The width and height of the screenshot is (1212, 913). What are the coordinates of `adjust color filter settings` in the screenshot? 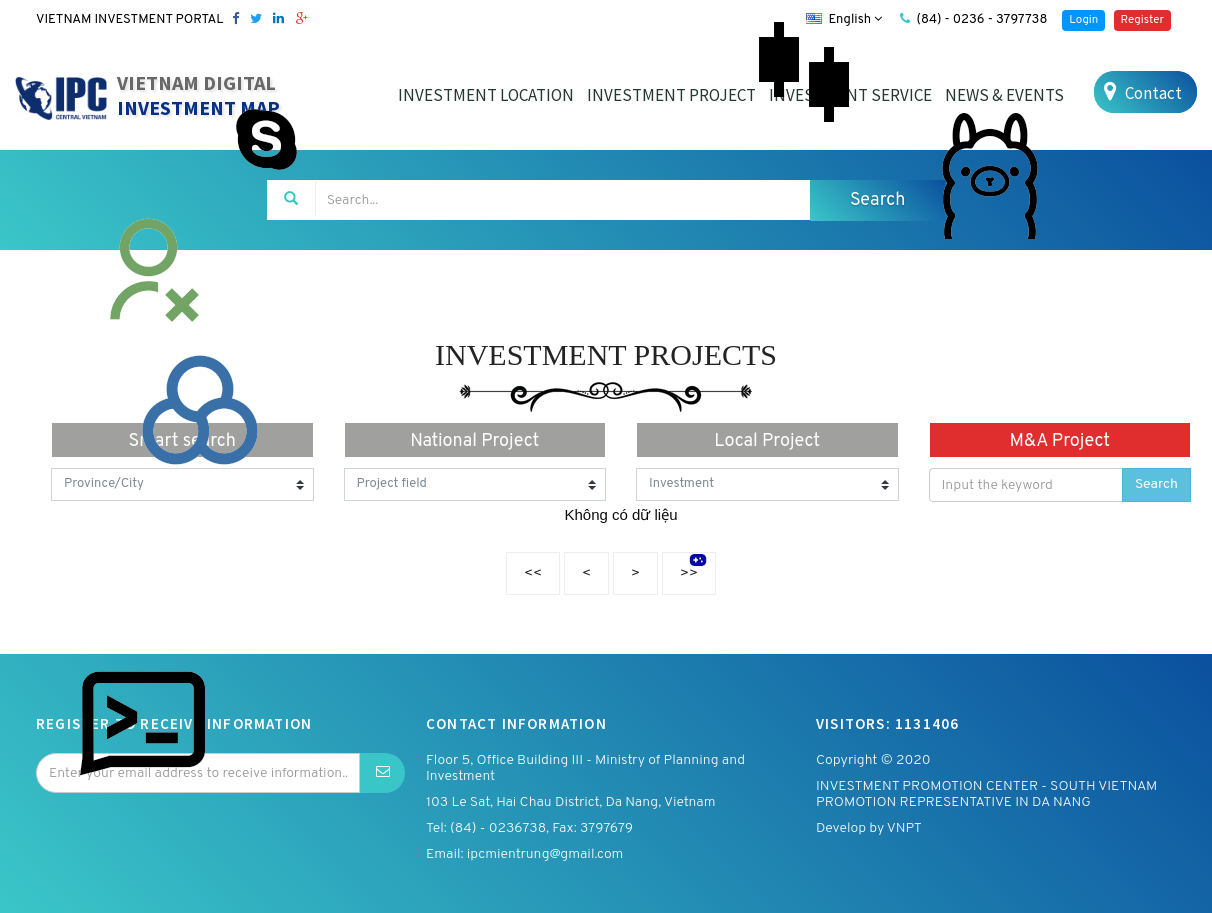 It's located at (200, 417).